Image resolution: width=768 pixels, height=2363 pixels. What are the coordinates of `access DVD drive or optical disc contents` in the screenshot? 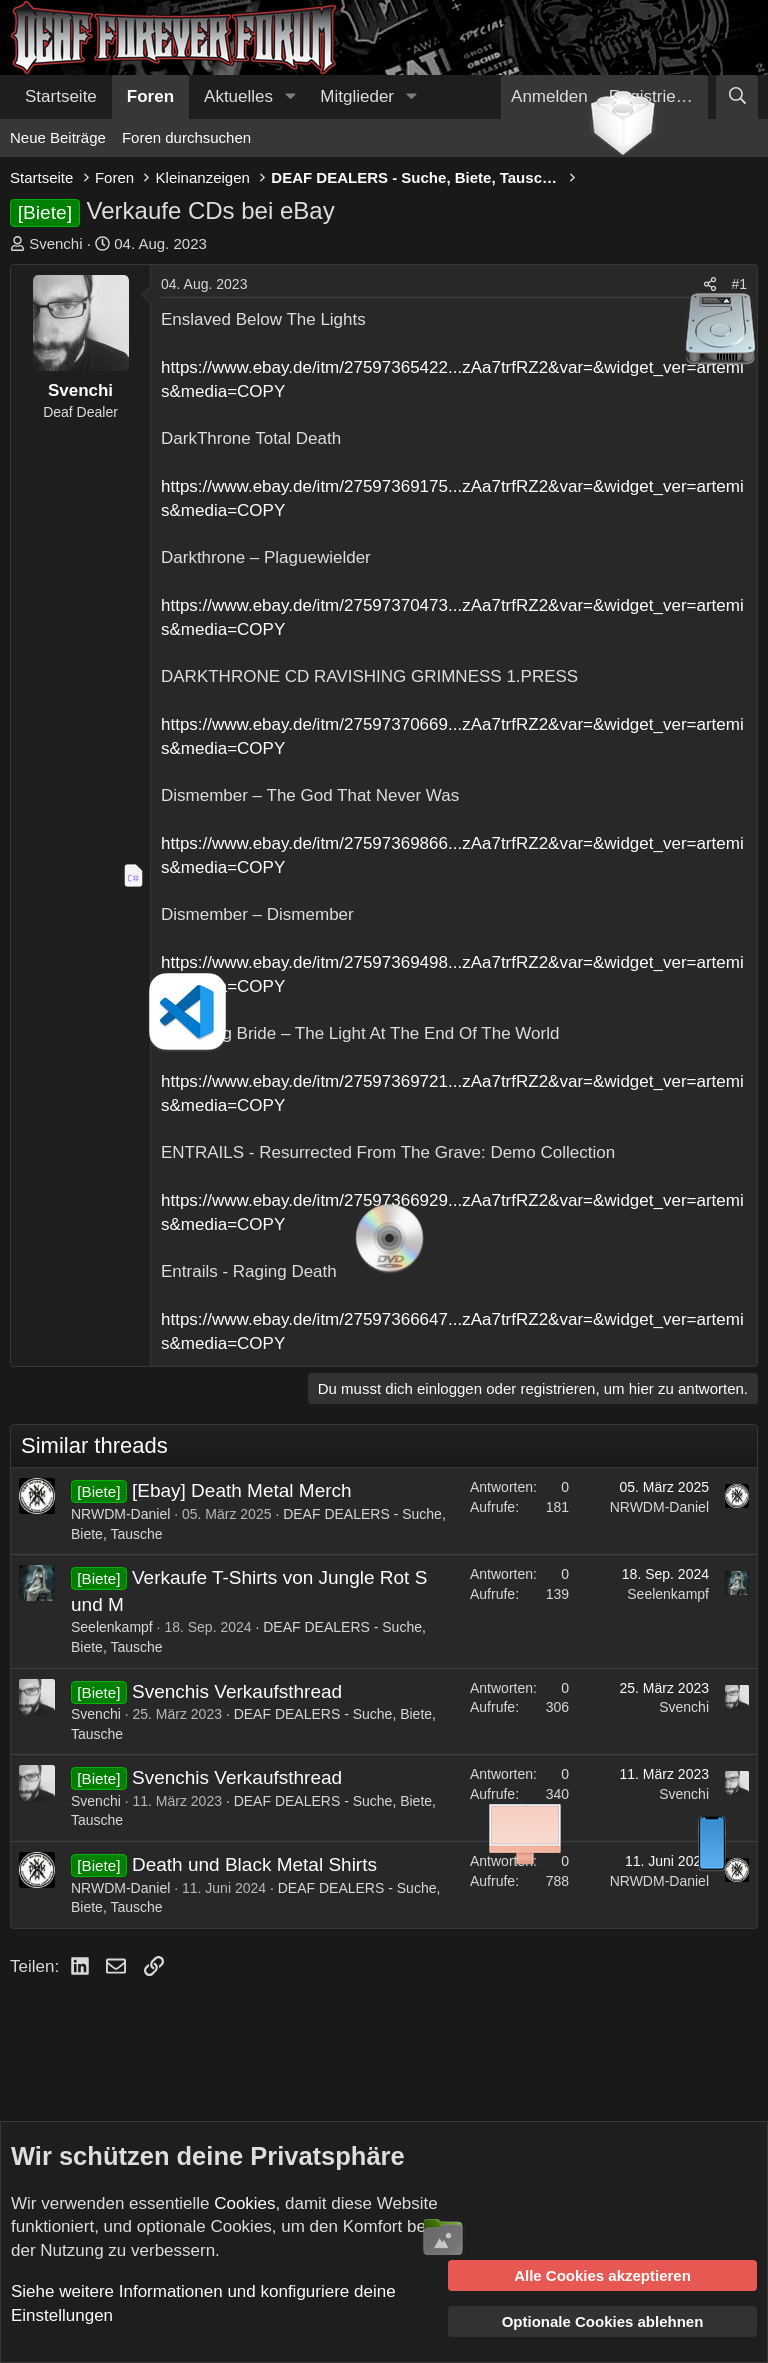 It's located at (389, 1239).